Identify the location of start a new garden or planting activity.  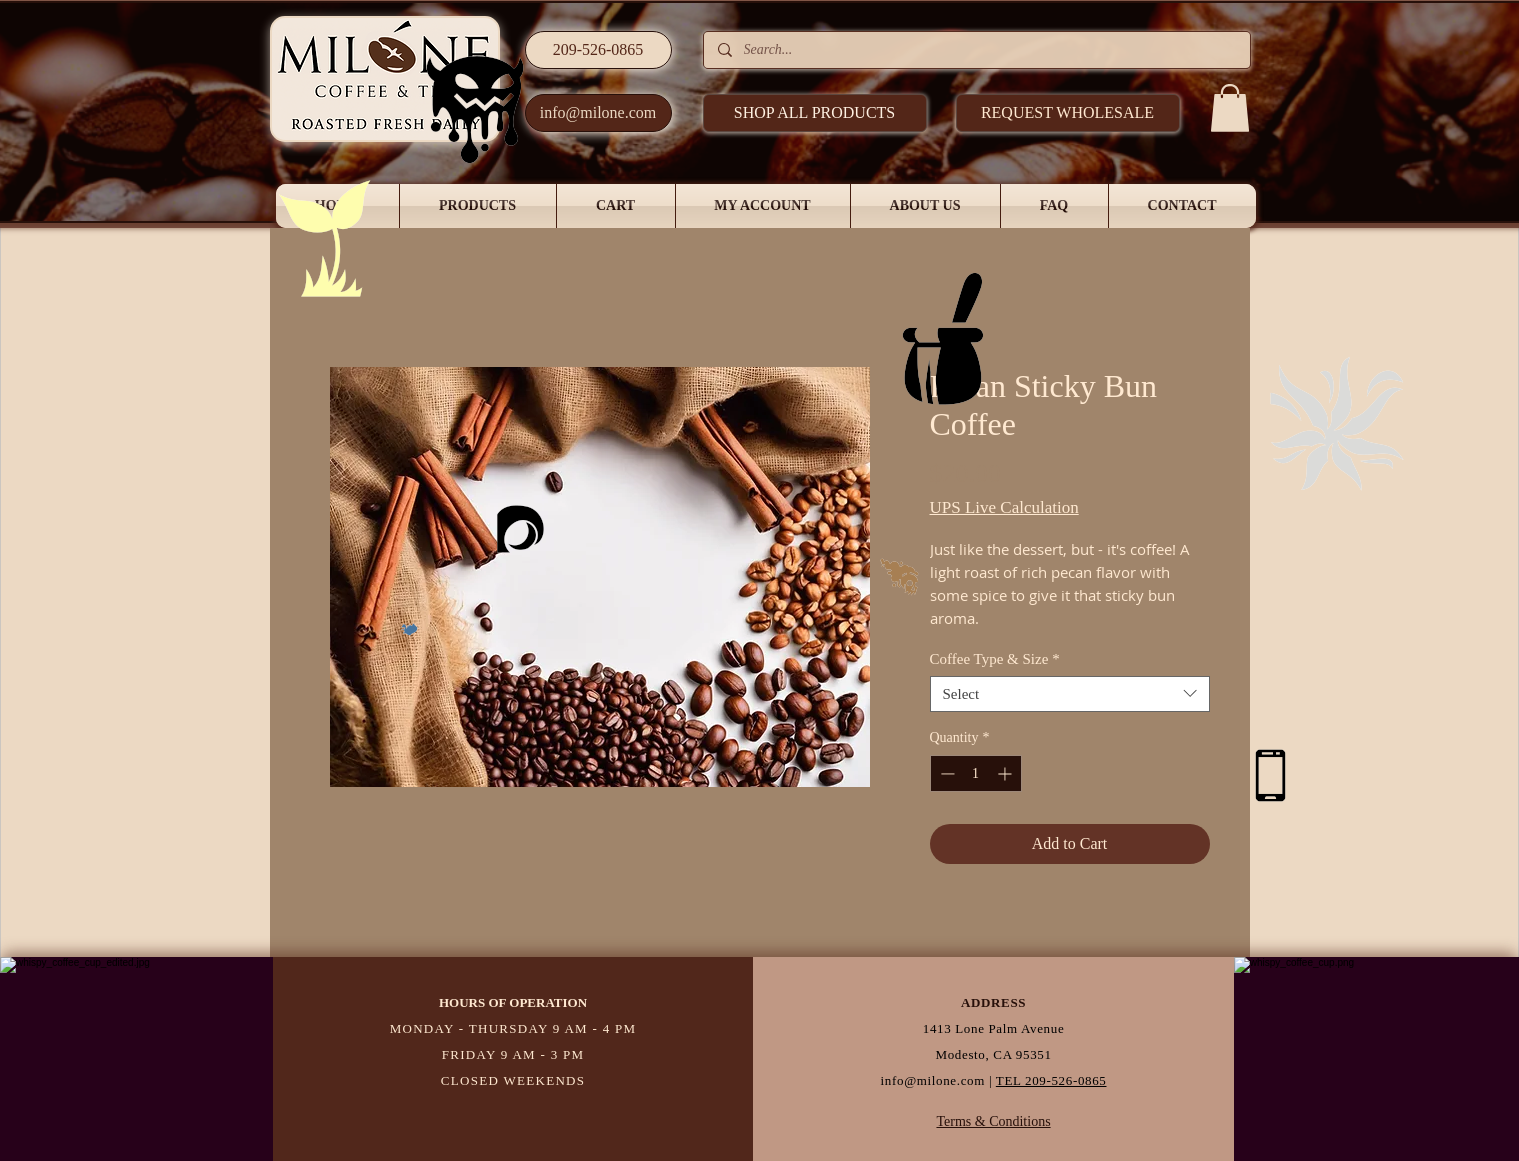
(324, 238).